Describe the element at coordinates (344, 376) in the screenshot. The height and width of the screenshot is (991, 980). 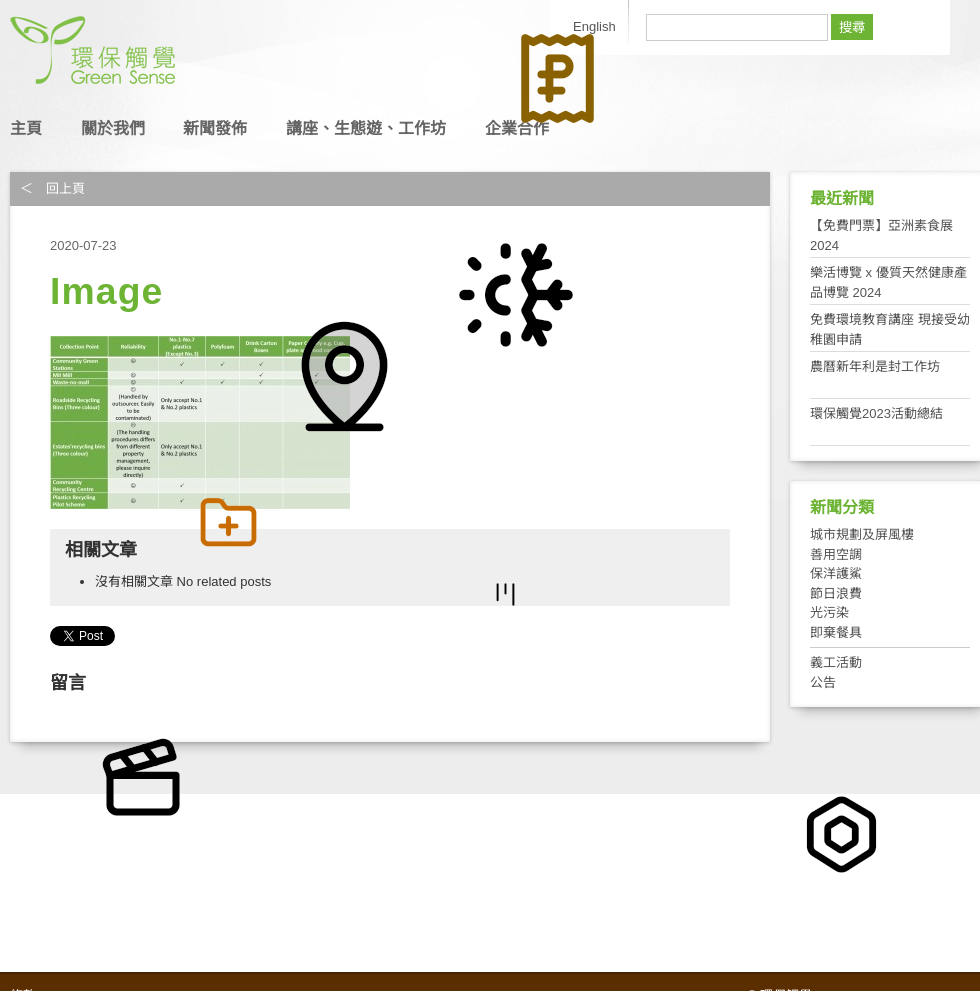
I see `view location on map` at that location.